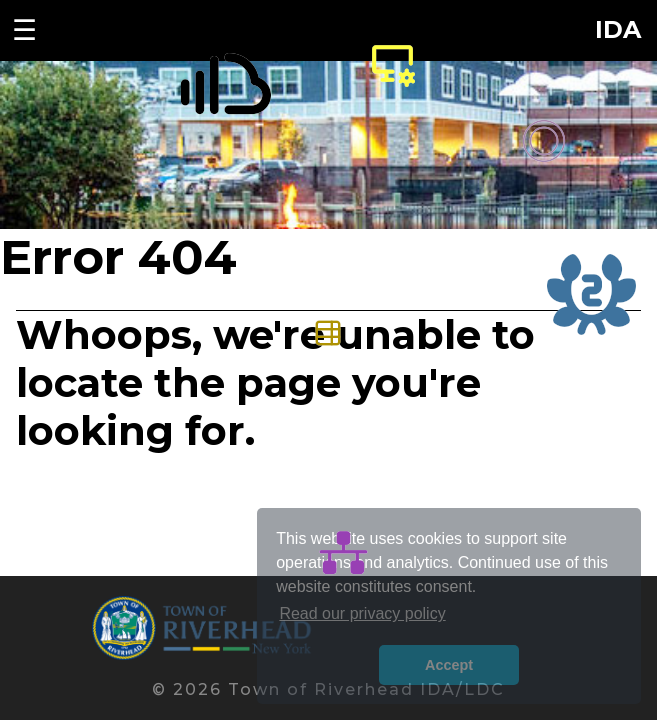 The image size is (657, 720). Describe the element at coordinates (591, 294) in the screenshot. I see `view achievements or awards` at that location.